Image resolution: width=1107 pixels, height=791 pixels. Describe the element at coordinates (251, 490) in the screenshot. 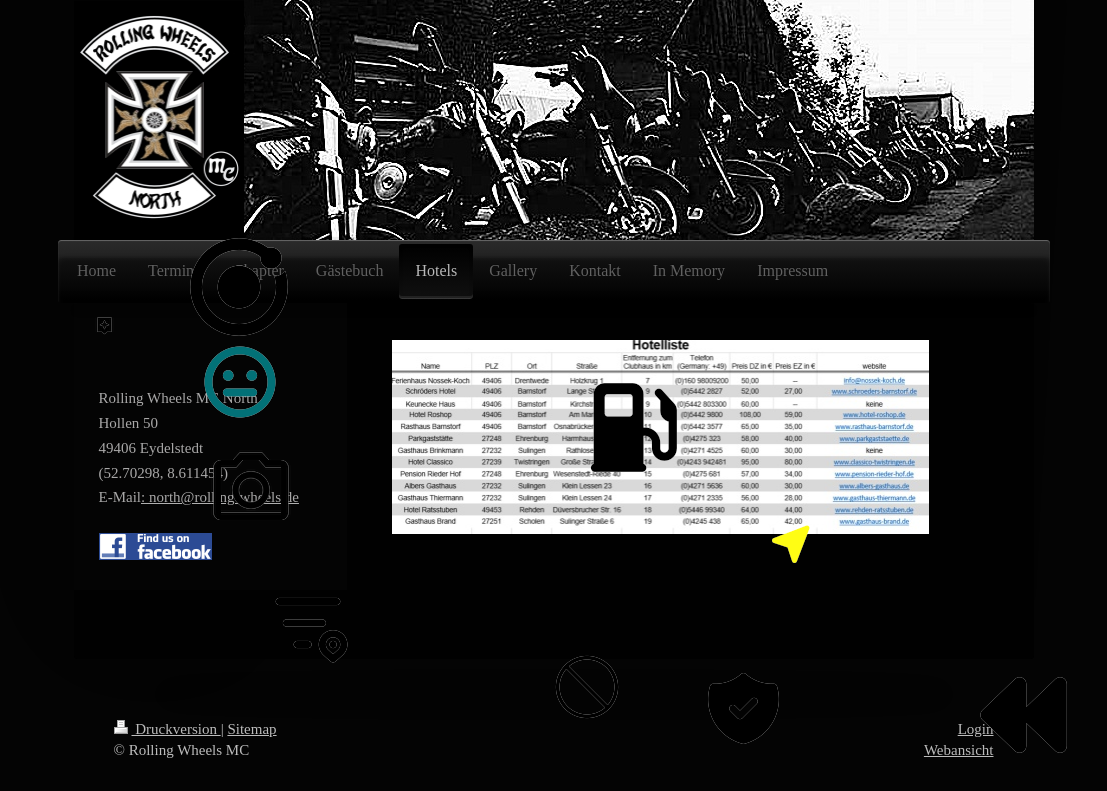

I see `take a photo` at that location.